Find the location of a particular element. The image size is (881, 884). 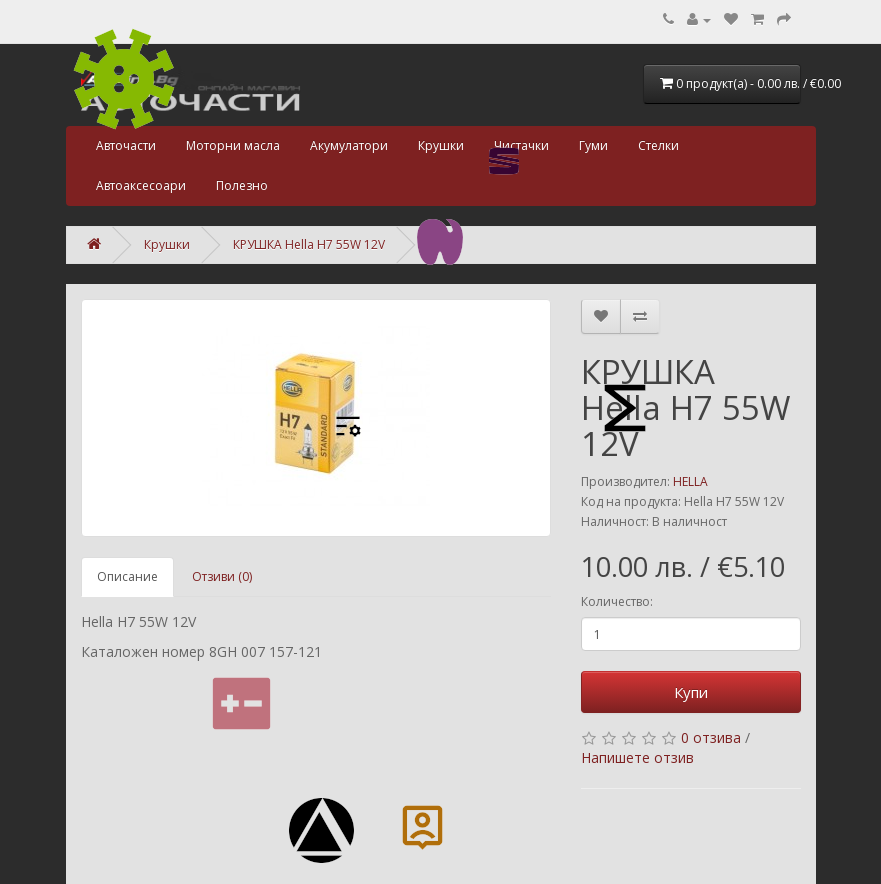

access list or menu settings is located at coordinates (348, 426).